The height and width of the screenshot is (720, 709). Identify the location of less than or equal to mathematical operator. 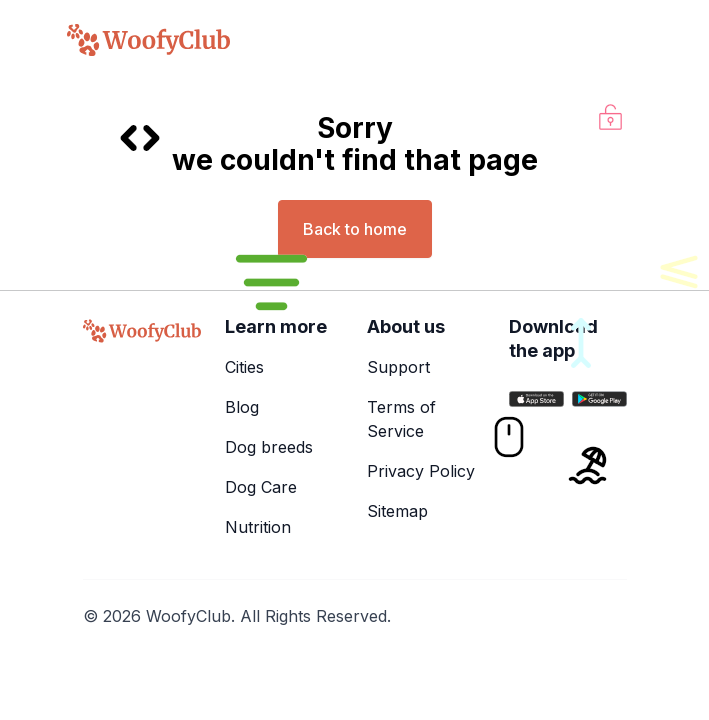
(679, 272).